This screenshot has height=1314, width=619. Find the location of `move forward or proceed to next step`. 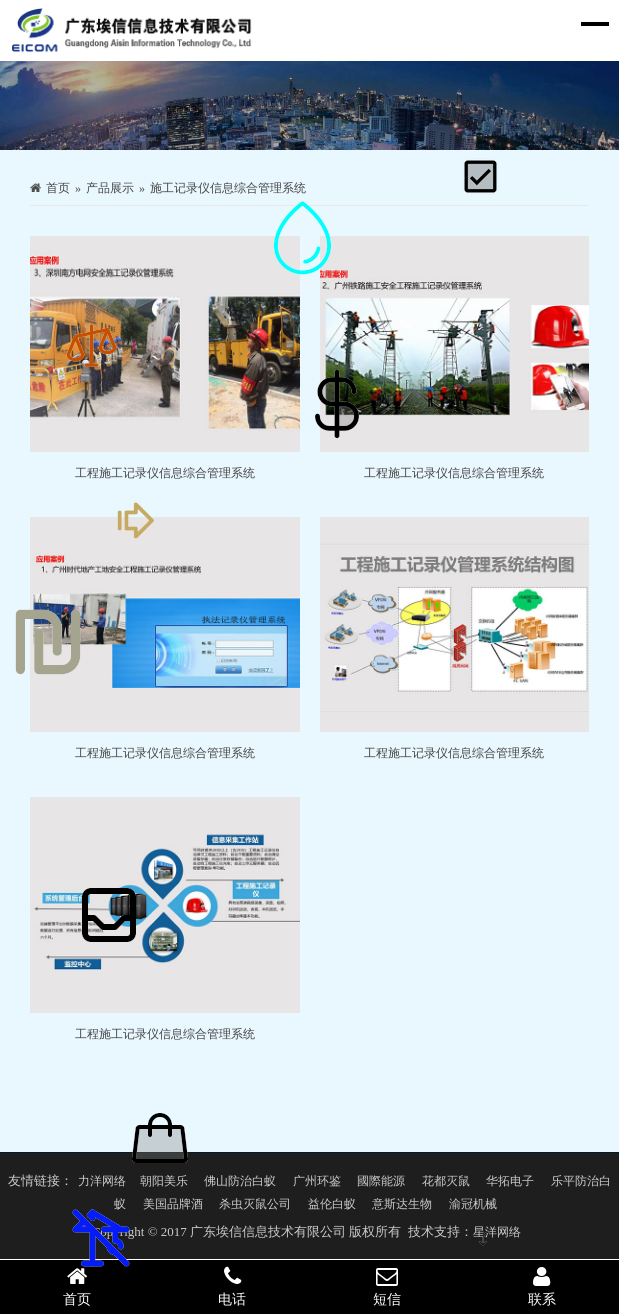

move forward or proceed to next step is located at coordinates (134, 520).